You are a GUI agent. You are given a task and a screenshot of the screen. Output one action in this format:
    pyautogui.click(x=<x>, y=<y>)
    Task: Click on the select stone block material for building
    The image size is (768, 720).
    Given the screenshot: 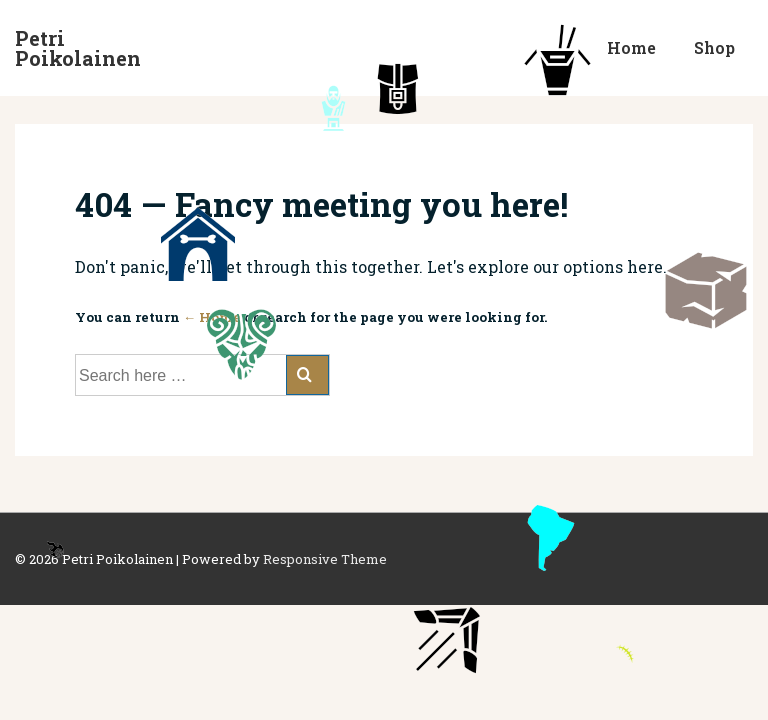 What is the action you would take?
    pyautogui.click(x=706, y=289)
    